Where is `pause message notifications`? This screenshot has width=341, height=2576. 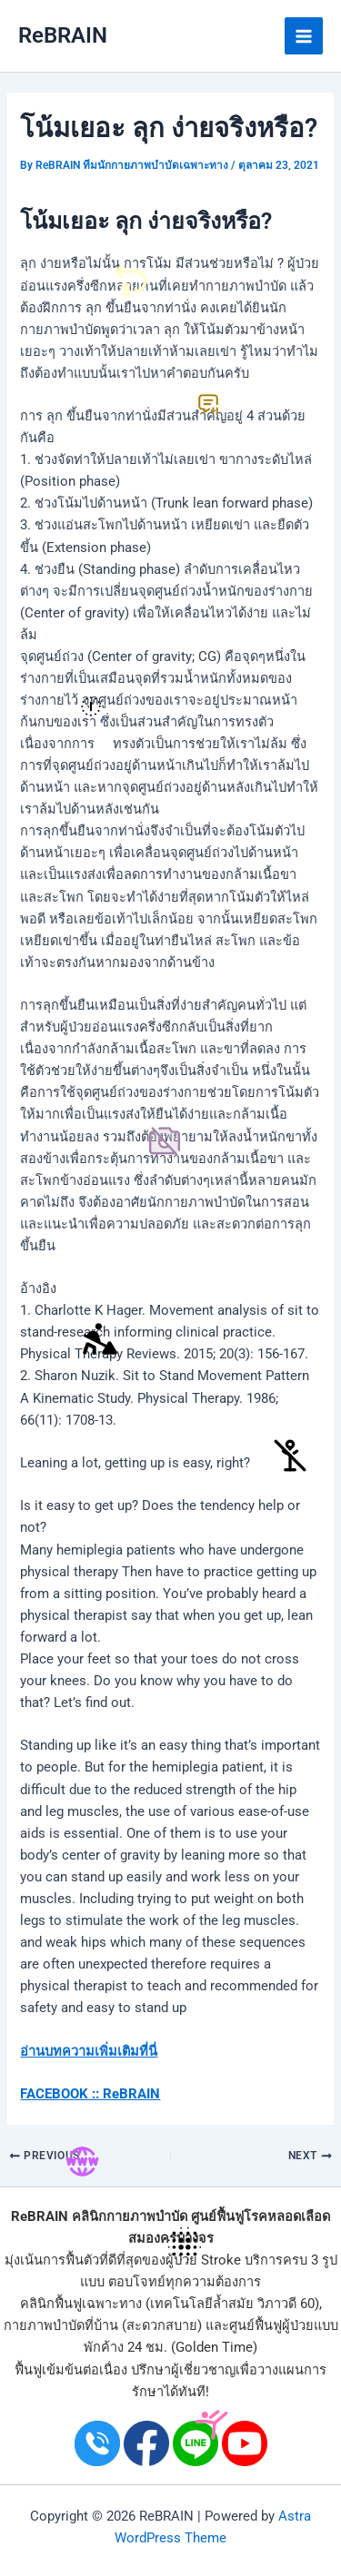
pause message notifications is located at coordinates (208, 403).